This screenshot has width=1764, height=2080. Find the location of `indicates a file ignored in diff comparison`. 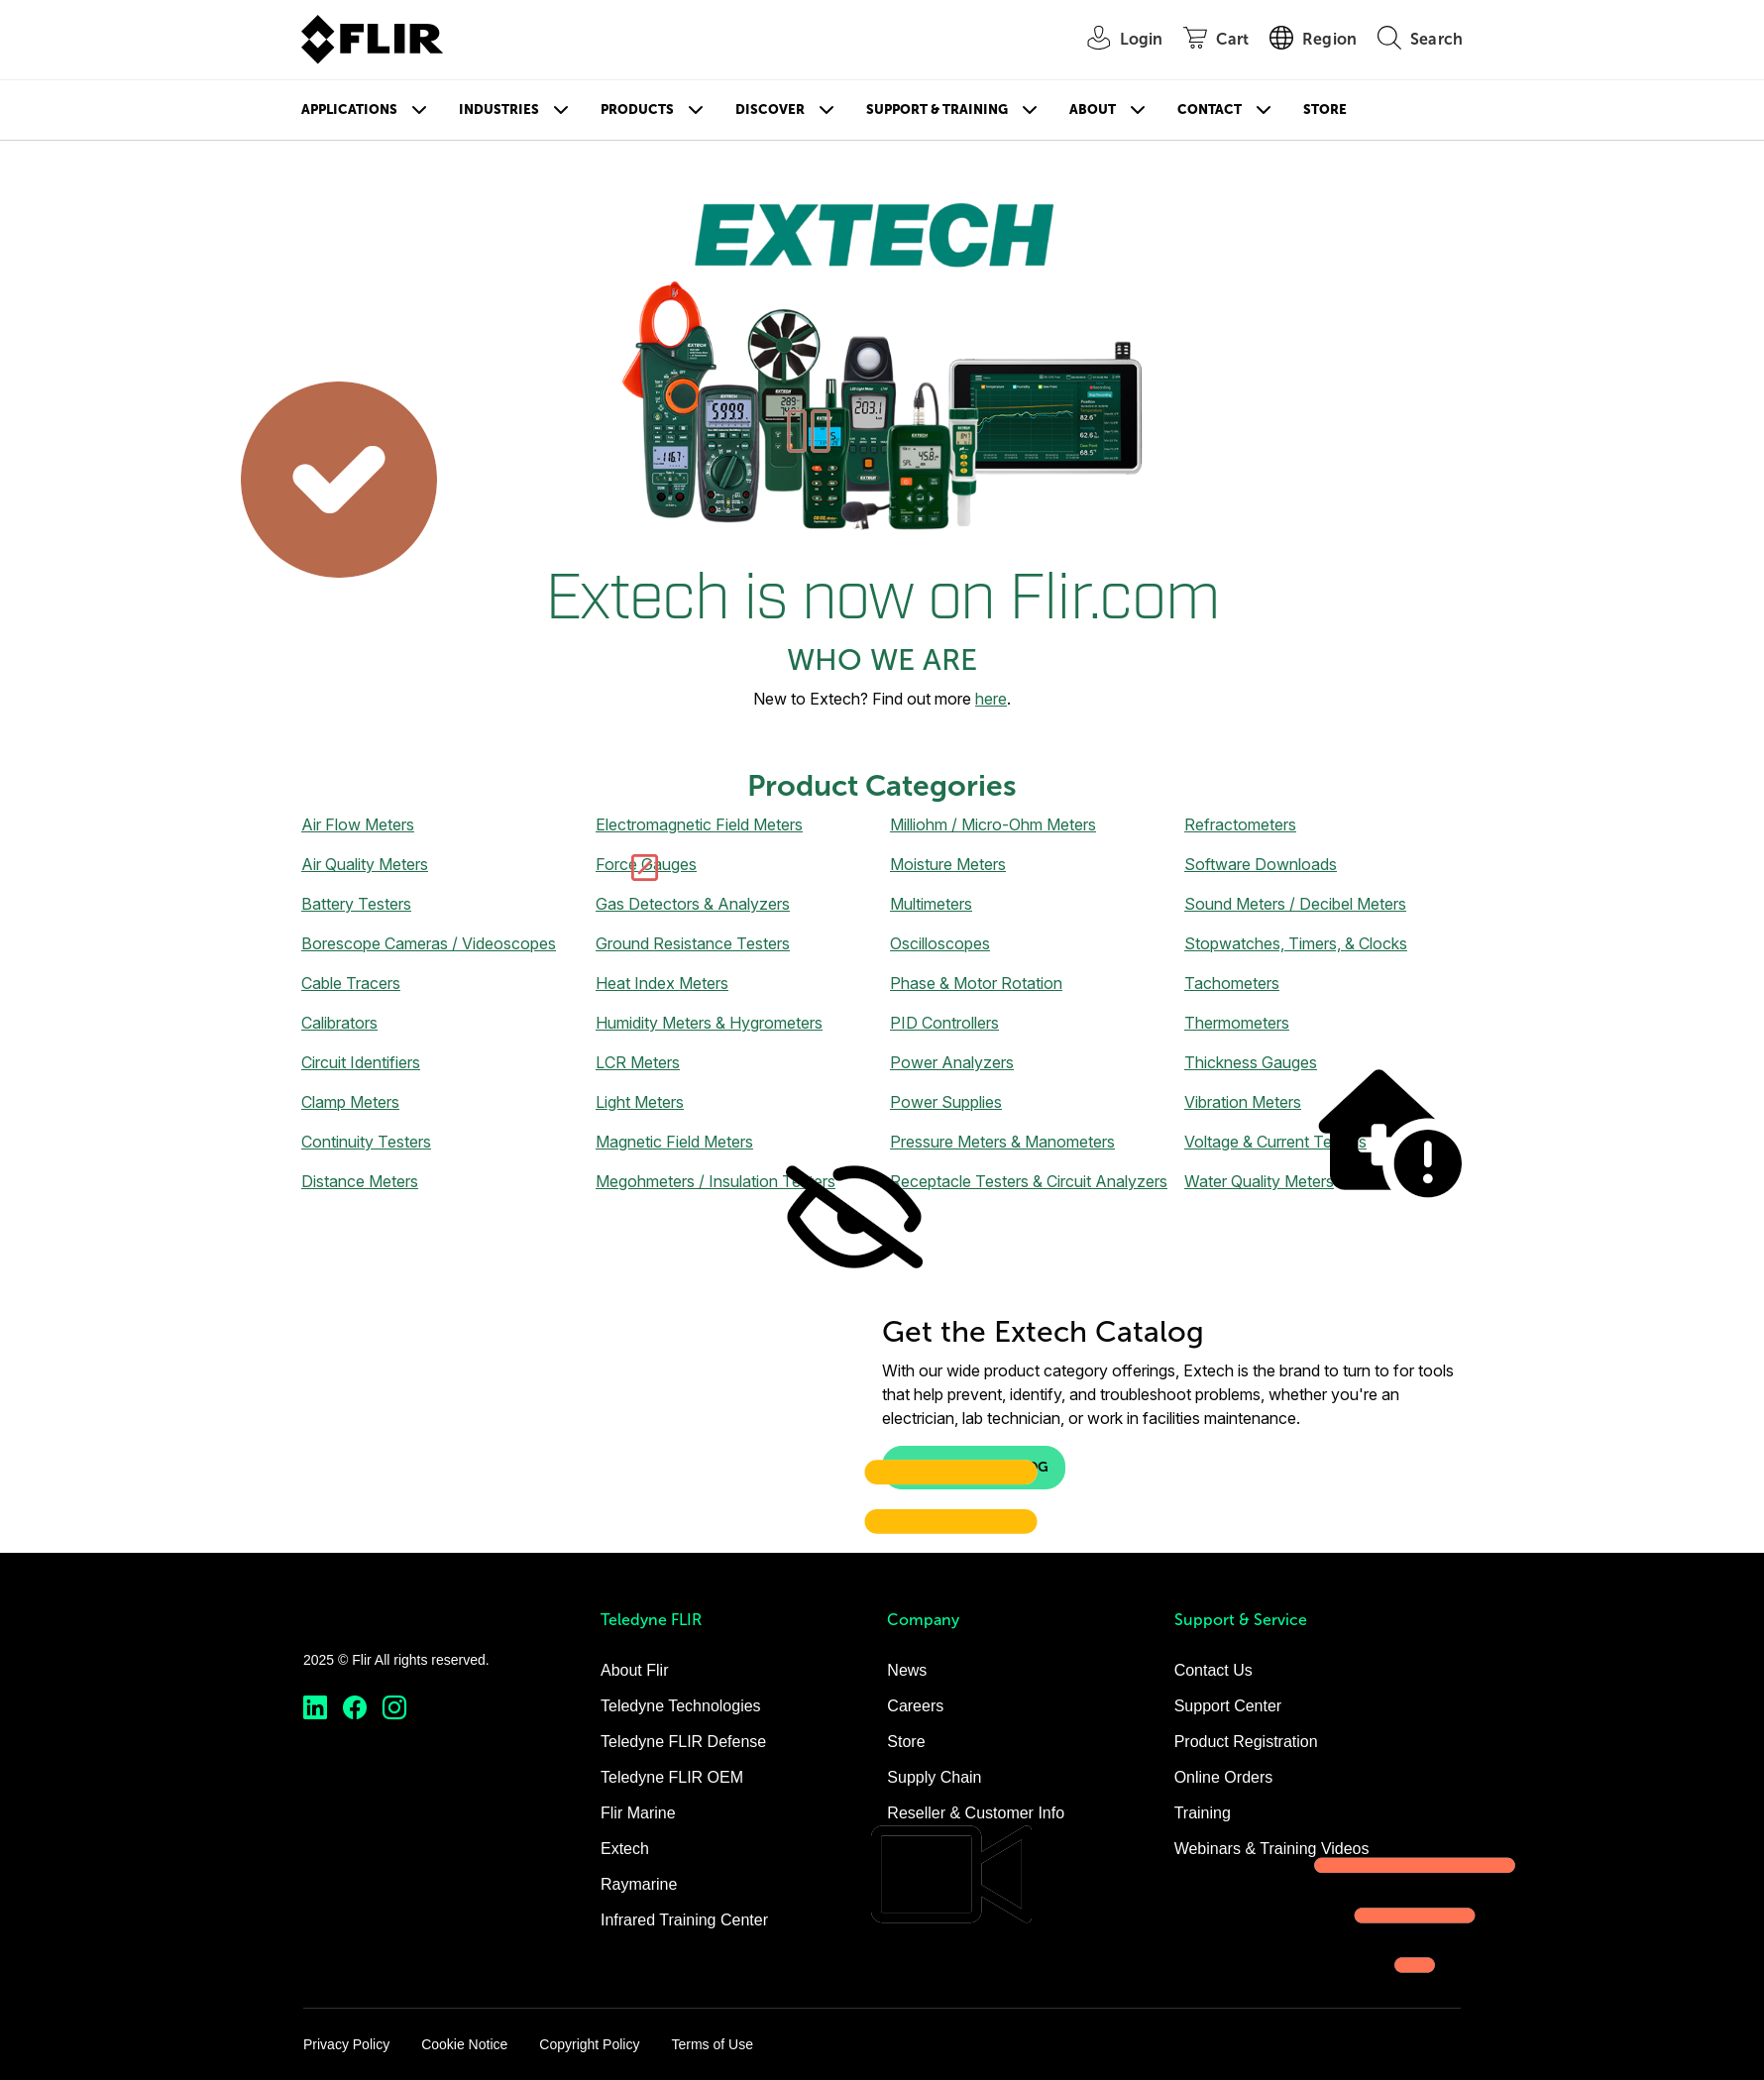

indicates a file ignored in diff comparison is located at coordinates (644, 867).